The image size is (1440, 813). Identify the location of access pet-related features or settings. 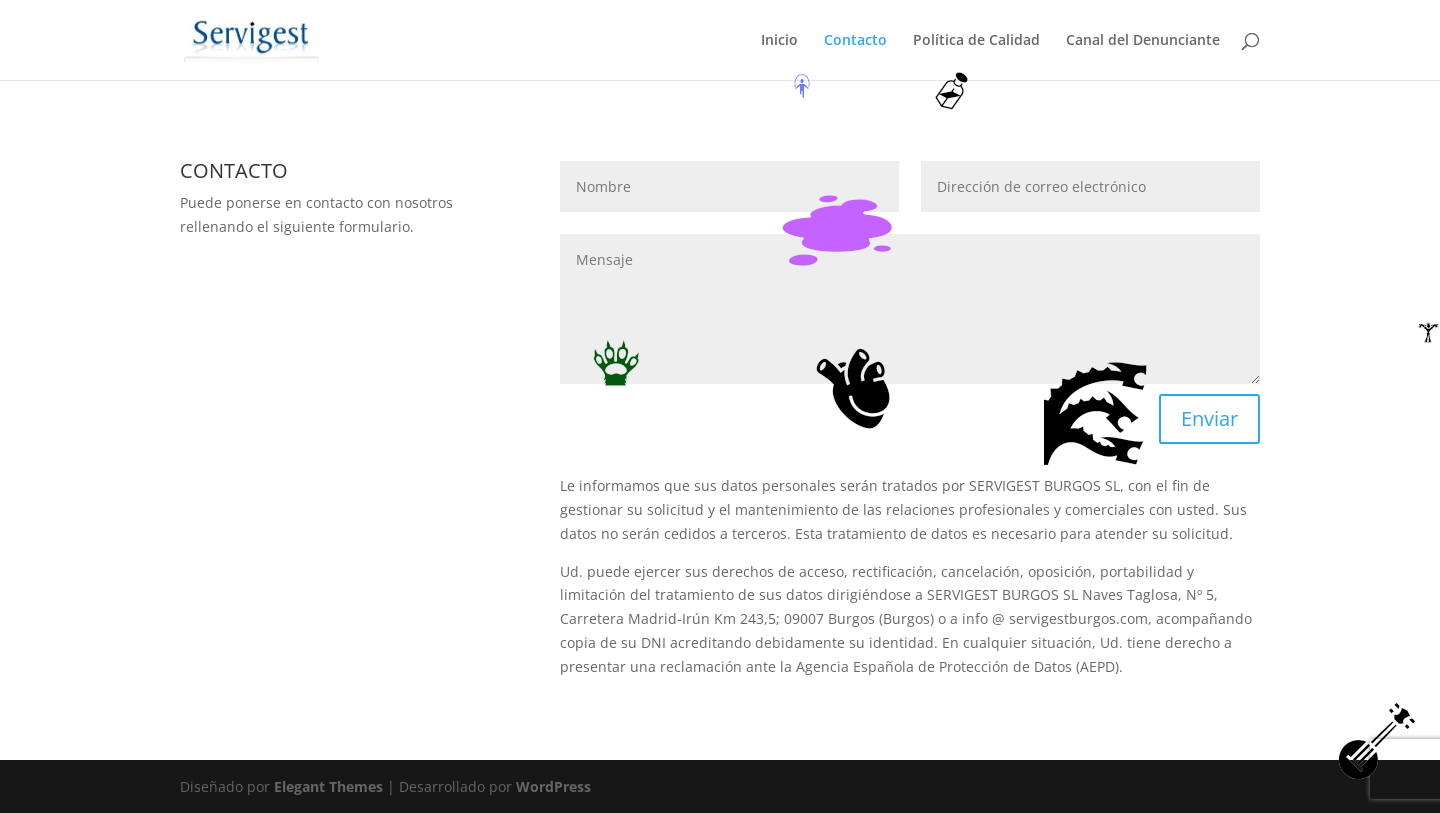
(616, 362).